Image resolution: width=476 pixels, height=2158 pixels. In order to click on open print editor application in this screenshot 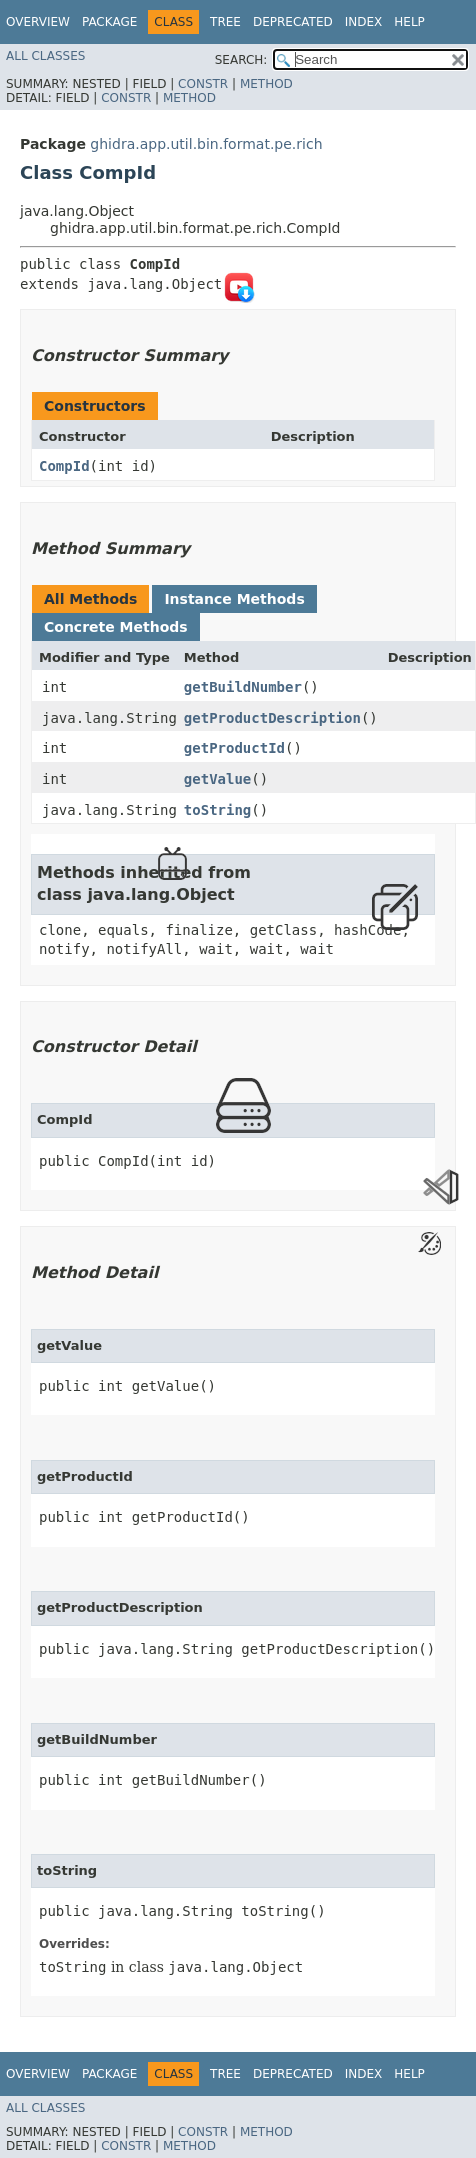, I will do `click(395, 907)`.